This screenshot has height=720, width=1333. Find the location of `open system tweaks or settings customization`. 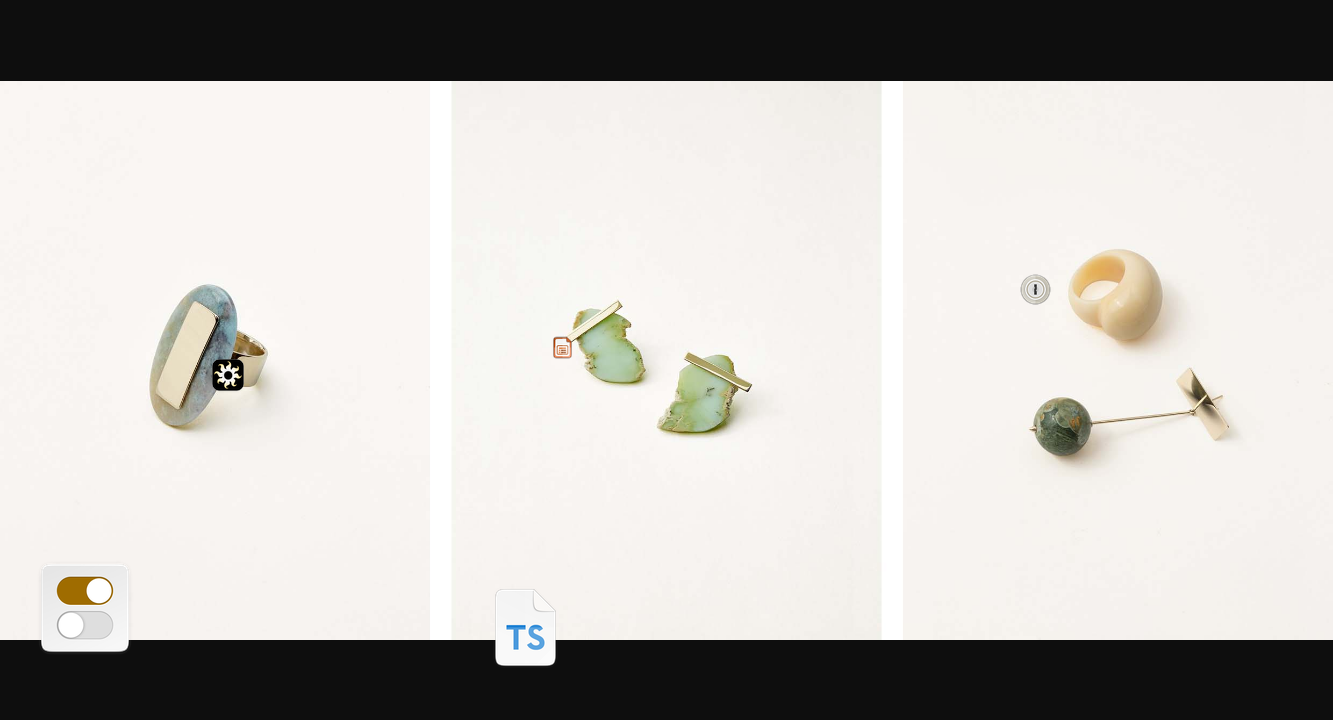

open system tweaks or settings customization is located at coordinates (85, 608).